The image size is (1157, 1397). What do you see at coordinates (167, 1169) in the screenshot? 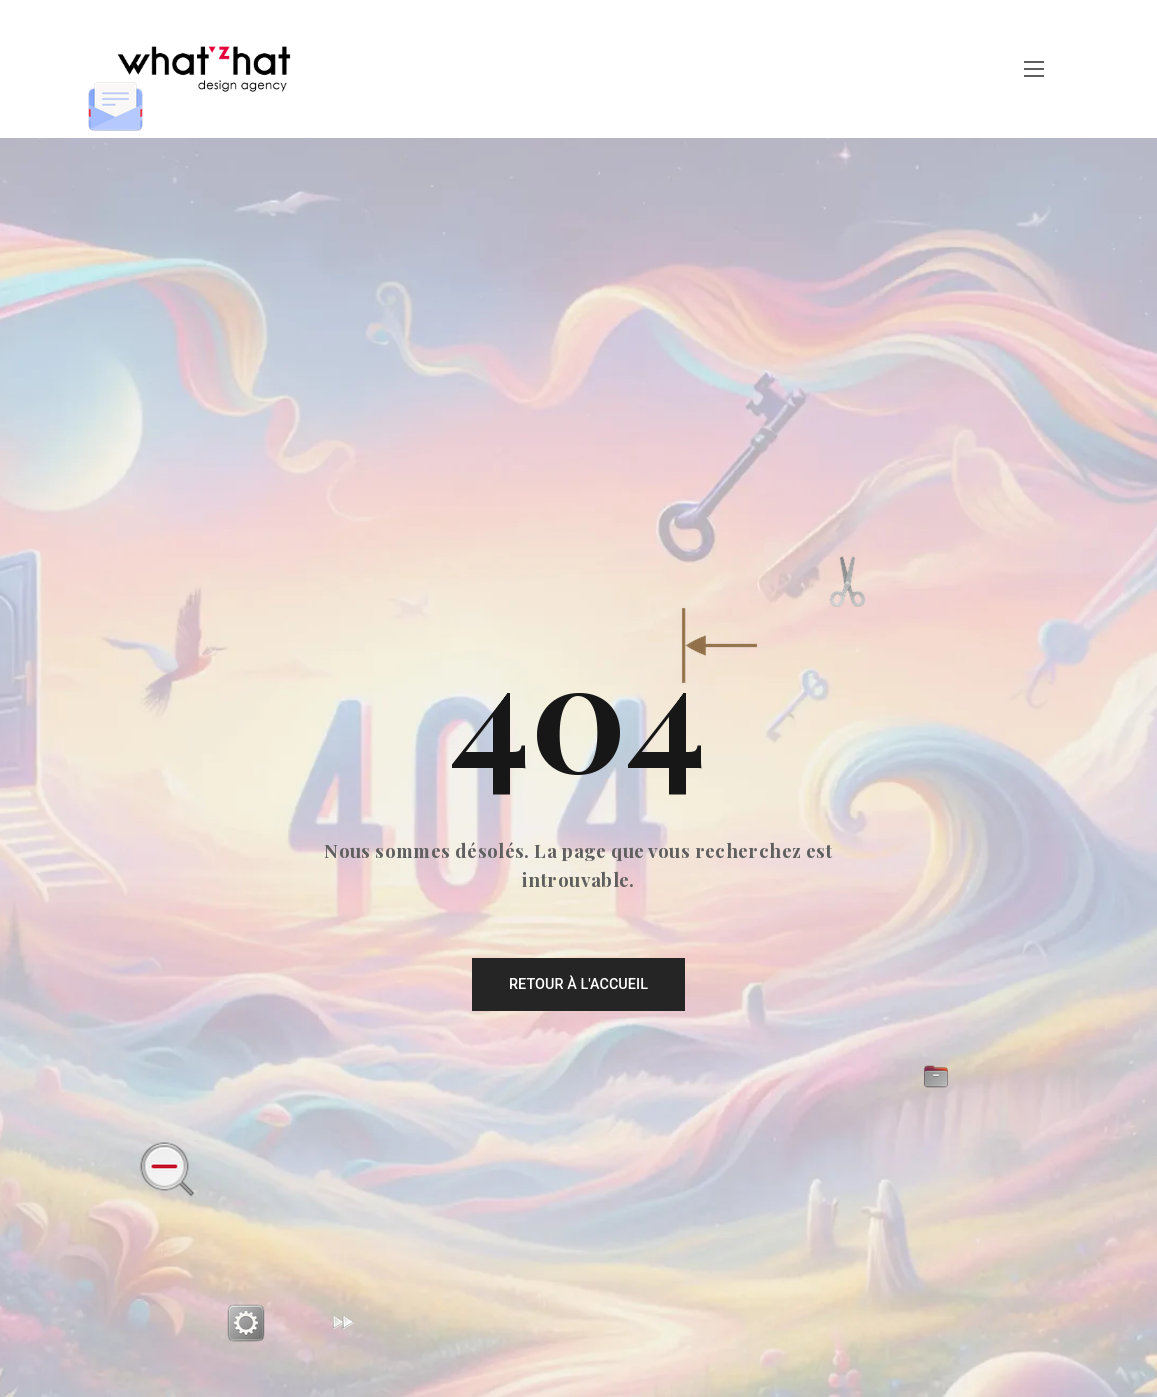
I see `zoom out of the current view` at bounding box center [167, 1169].